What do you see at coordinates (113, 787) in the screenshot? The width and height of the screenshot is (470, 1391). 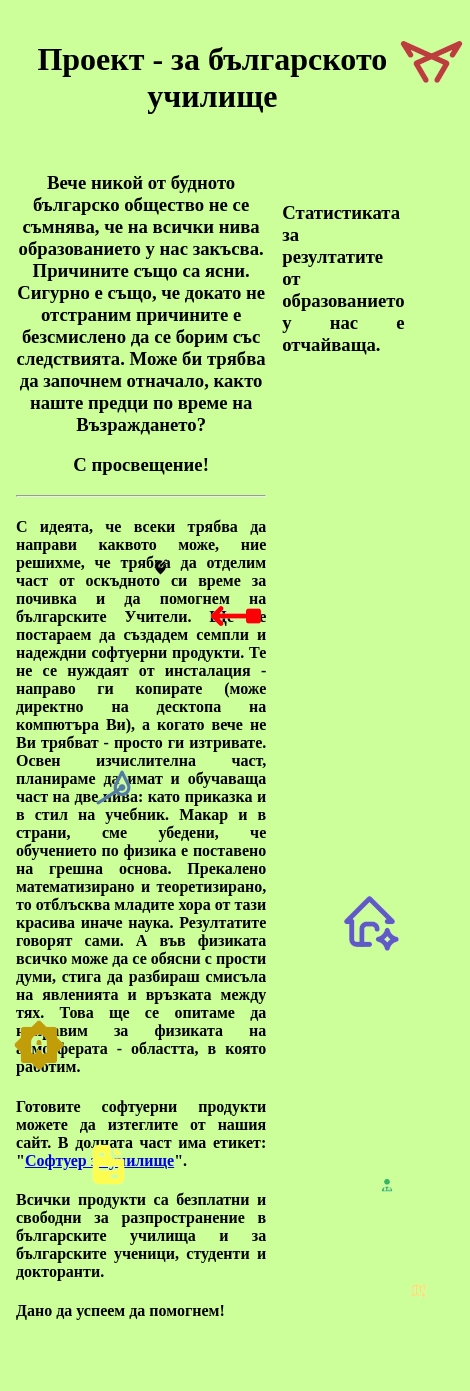 I see `ignite or start a fire feature` at bounding box center [113, 787].